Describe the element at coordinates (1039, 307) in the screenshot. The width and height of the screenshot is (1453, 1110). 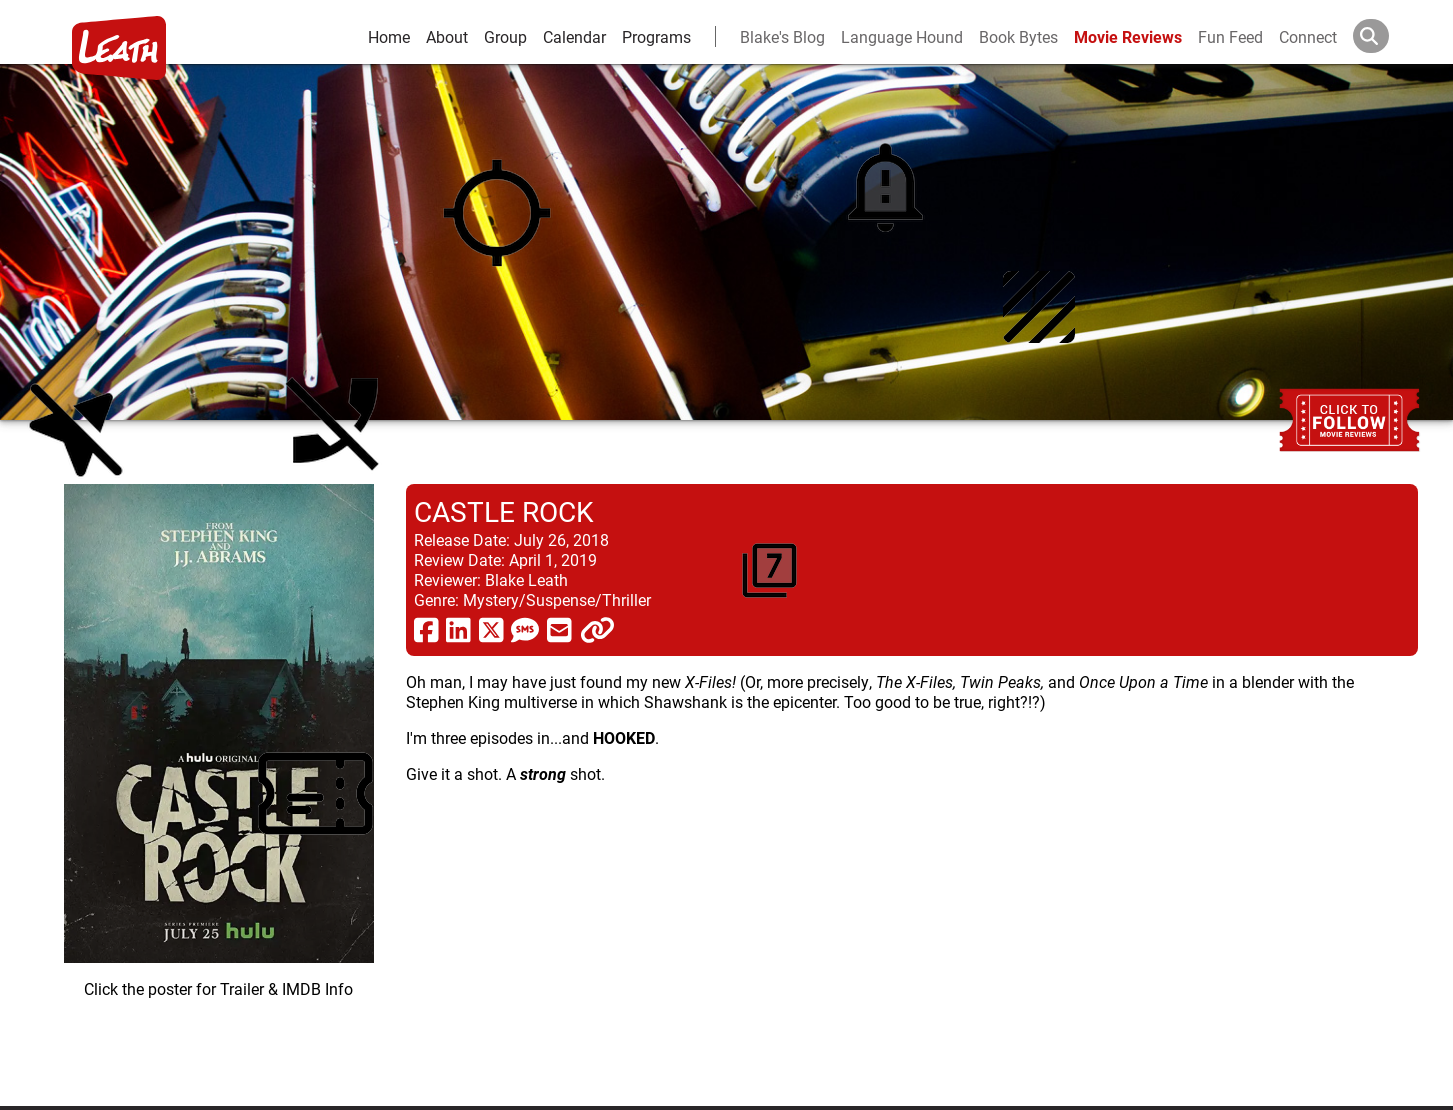
I see `apply a texture or pattern overlay` at that location.